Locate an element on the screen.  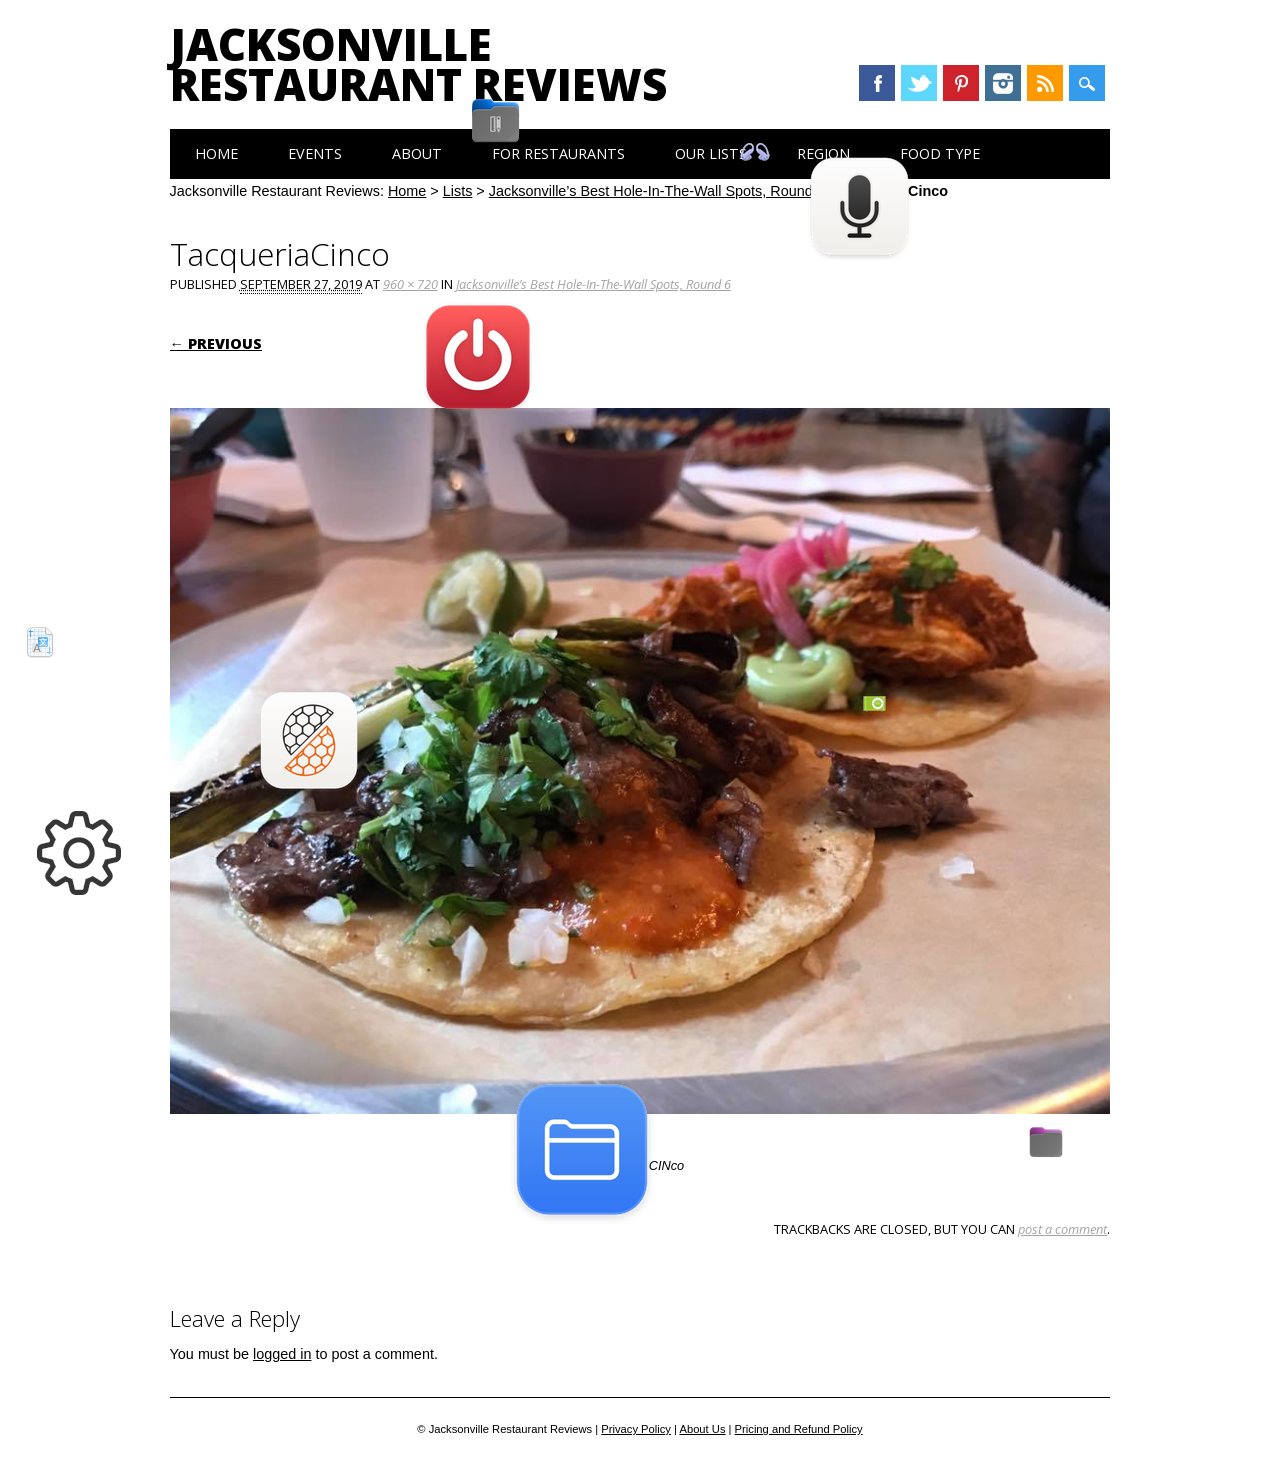
a gettext translation template file (.pot) is located at coordinates (40, 642).